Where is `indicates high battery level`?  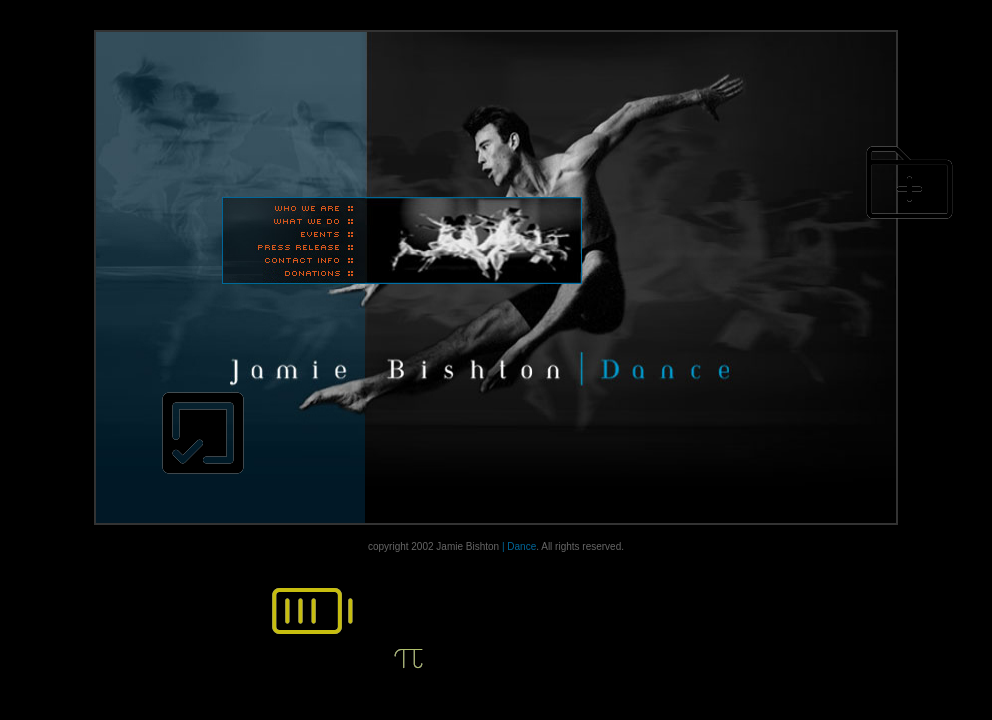
indicates high battery level is located at coordinates (311, 611).